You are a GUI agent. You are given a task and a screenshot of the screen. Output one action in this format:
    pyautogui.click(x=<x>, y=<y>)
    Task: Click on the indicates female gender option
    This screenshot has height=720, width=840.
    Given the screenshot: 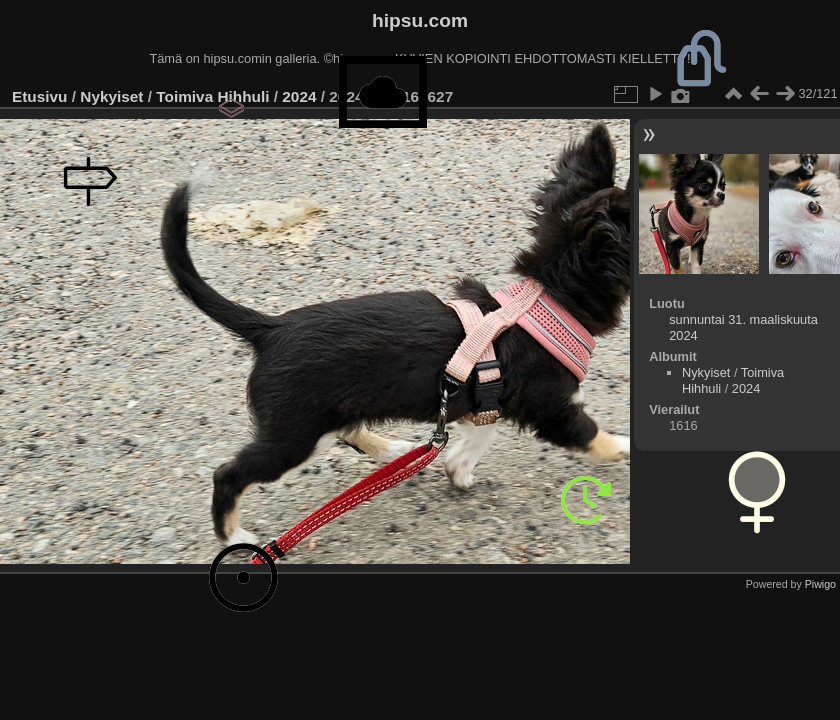 What is the action you would take?
    pyautogui.click(x=757, y=491)
    